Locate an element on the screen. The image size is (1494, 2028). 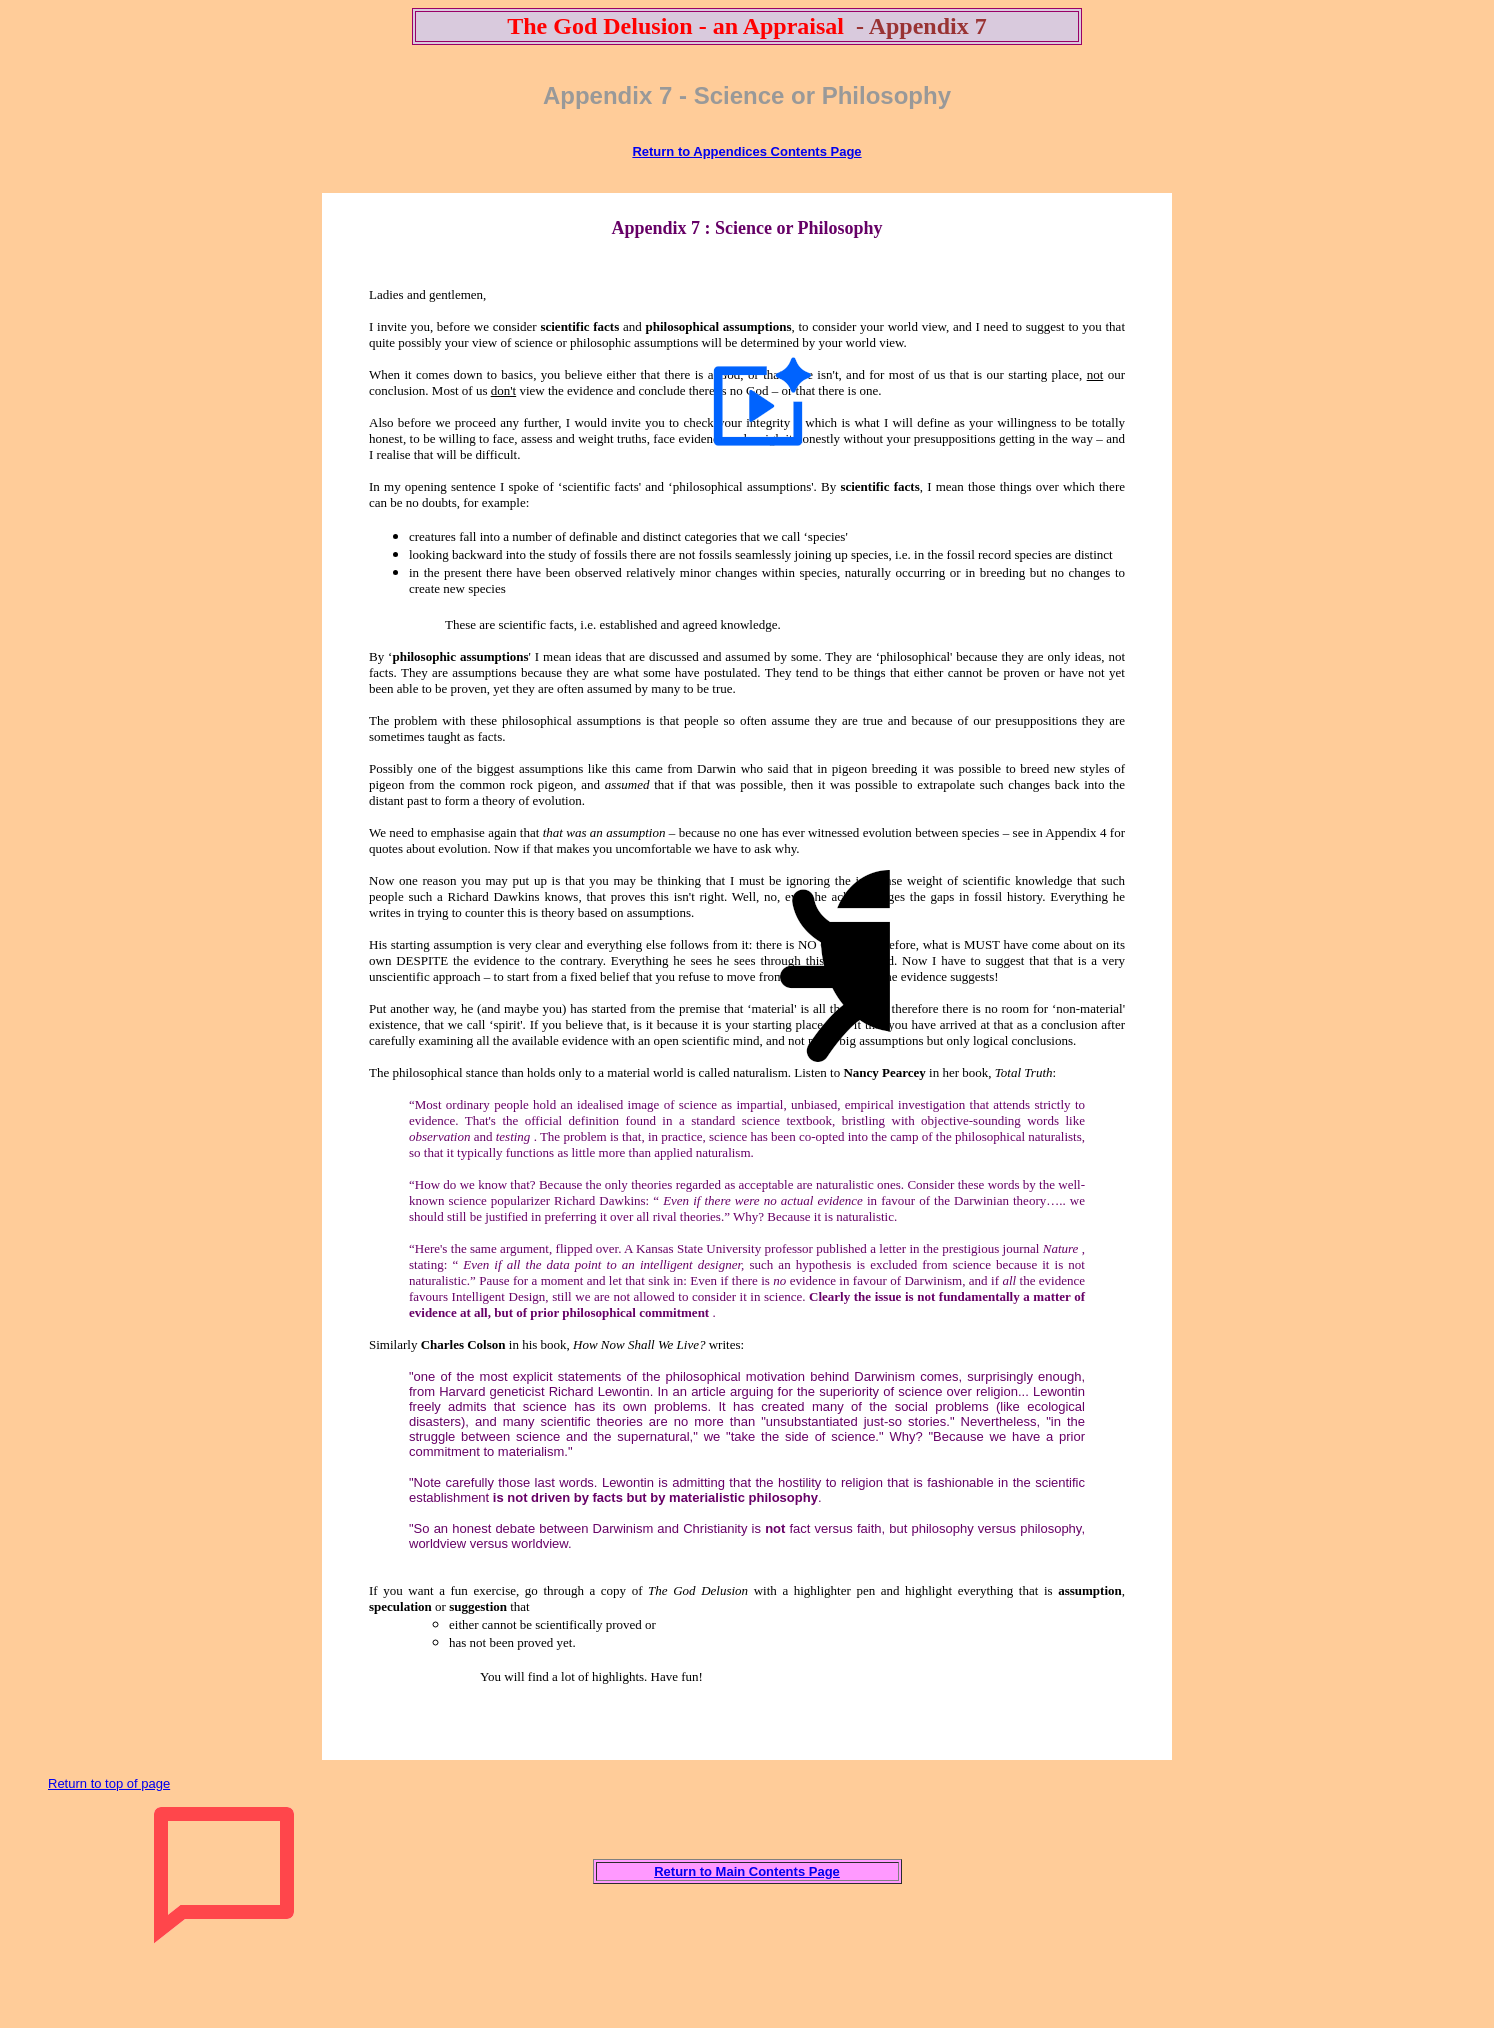
open bug bounty platform logo is located at coordinates (835, 966).